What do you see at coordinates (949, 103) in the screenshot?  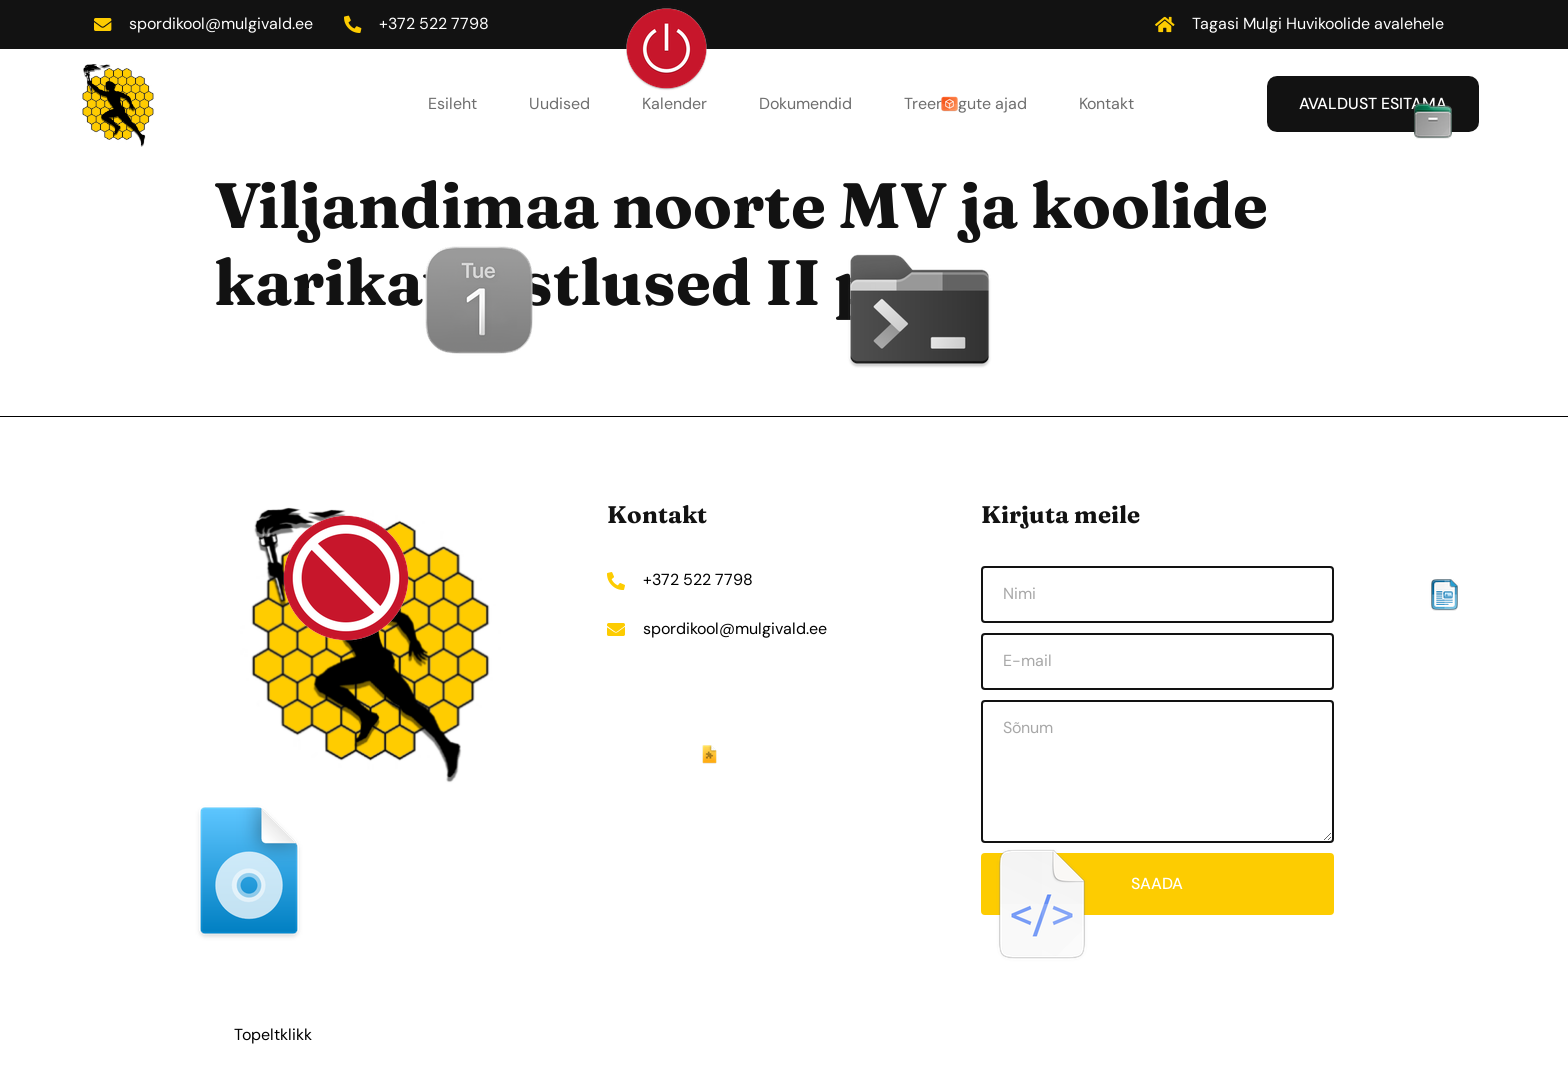 I see `open a 3D model file in STL format` at bounding box center [949, 103].